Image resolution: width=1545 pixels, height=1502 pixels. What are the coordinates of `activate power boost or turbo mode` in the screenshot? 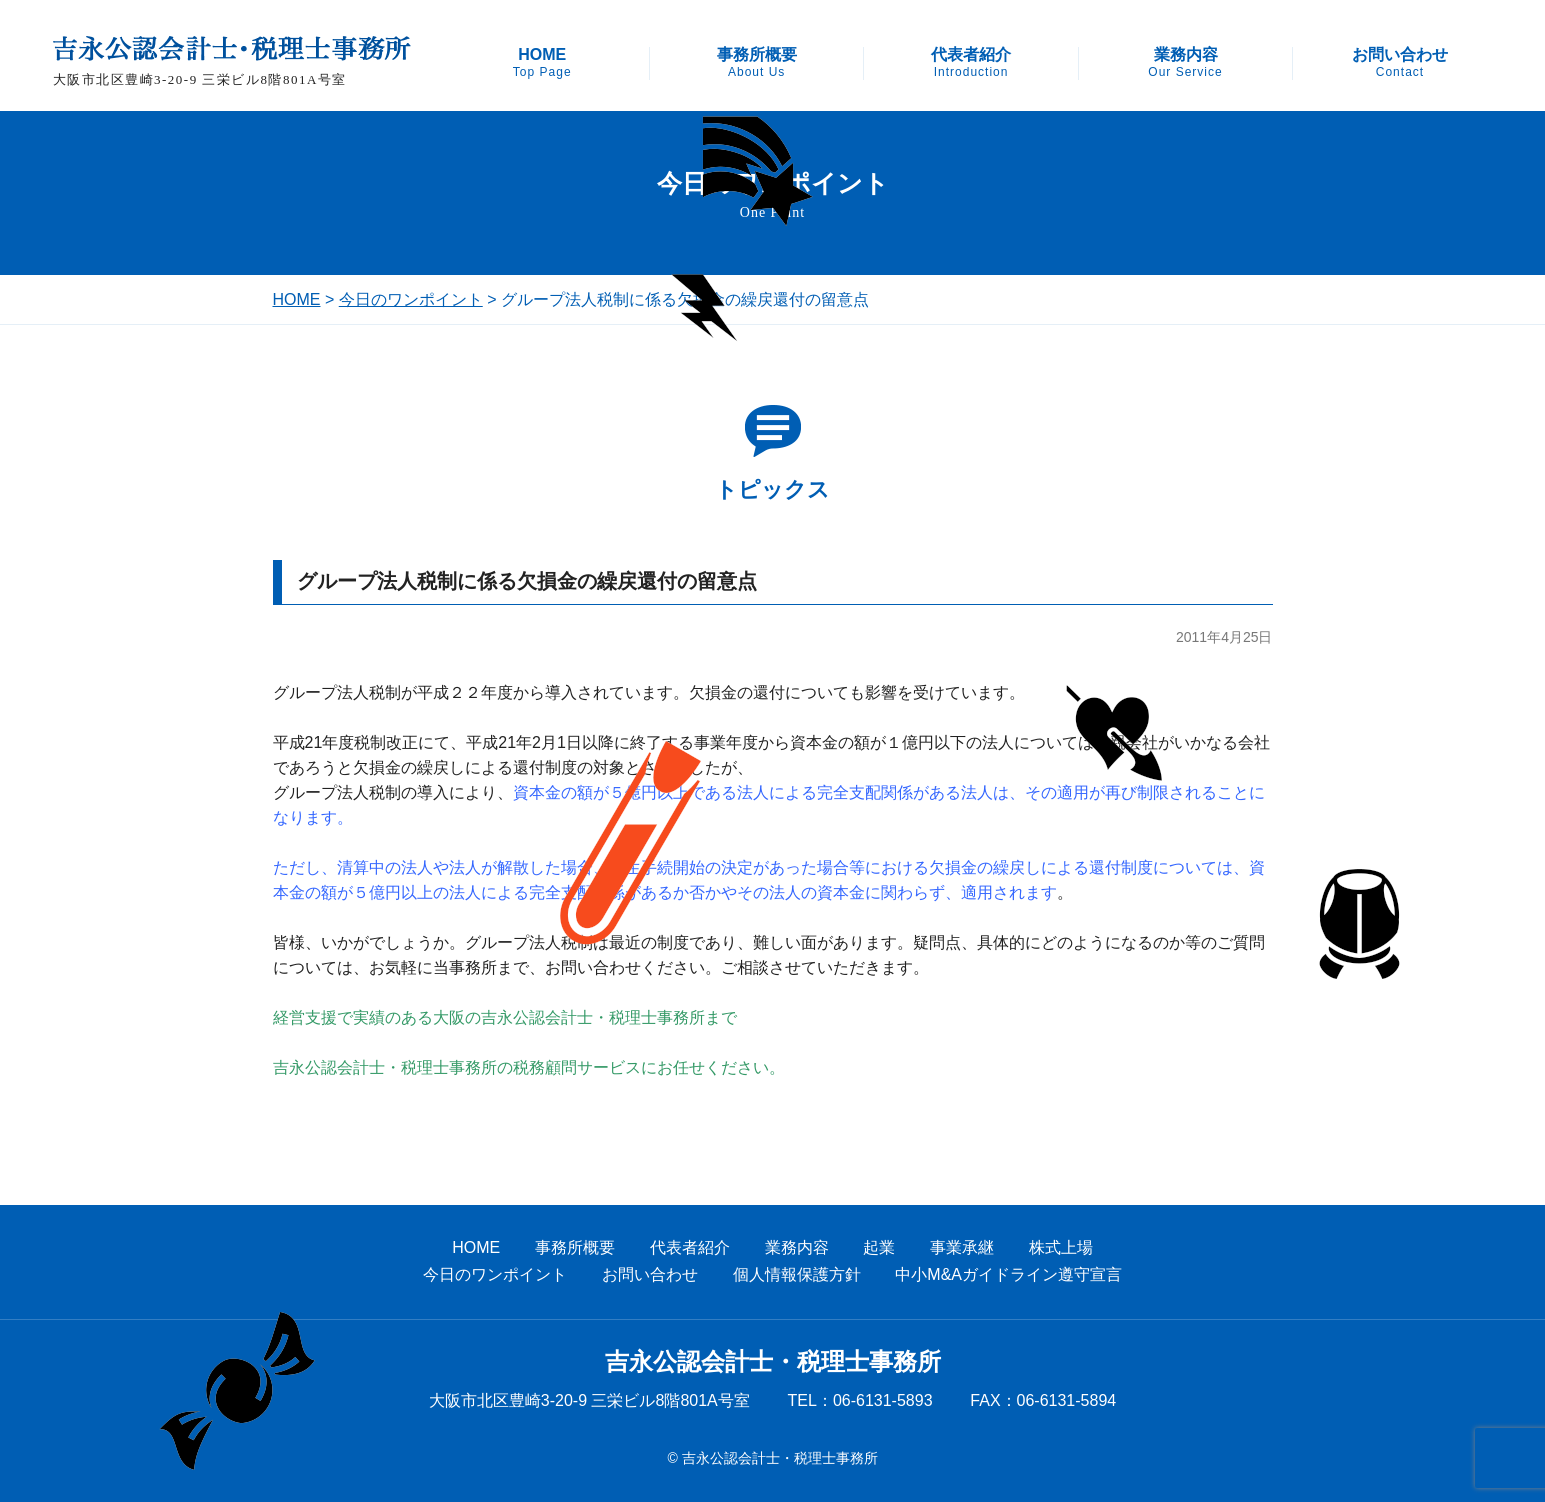 It's located at (704, 307).